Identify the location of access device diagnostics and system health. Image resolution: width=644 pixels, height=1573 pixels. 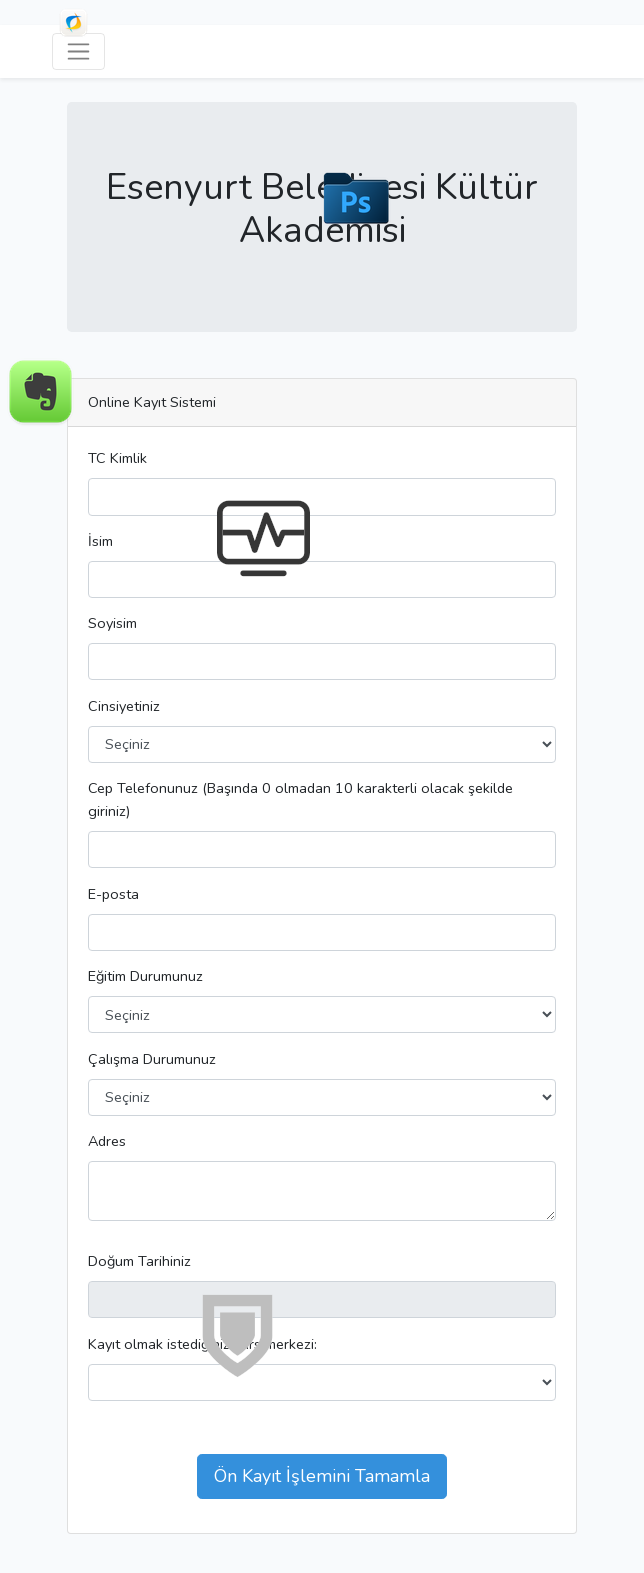
(263, 535).